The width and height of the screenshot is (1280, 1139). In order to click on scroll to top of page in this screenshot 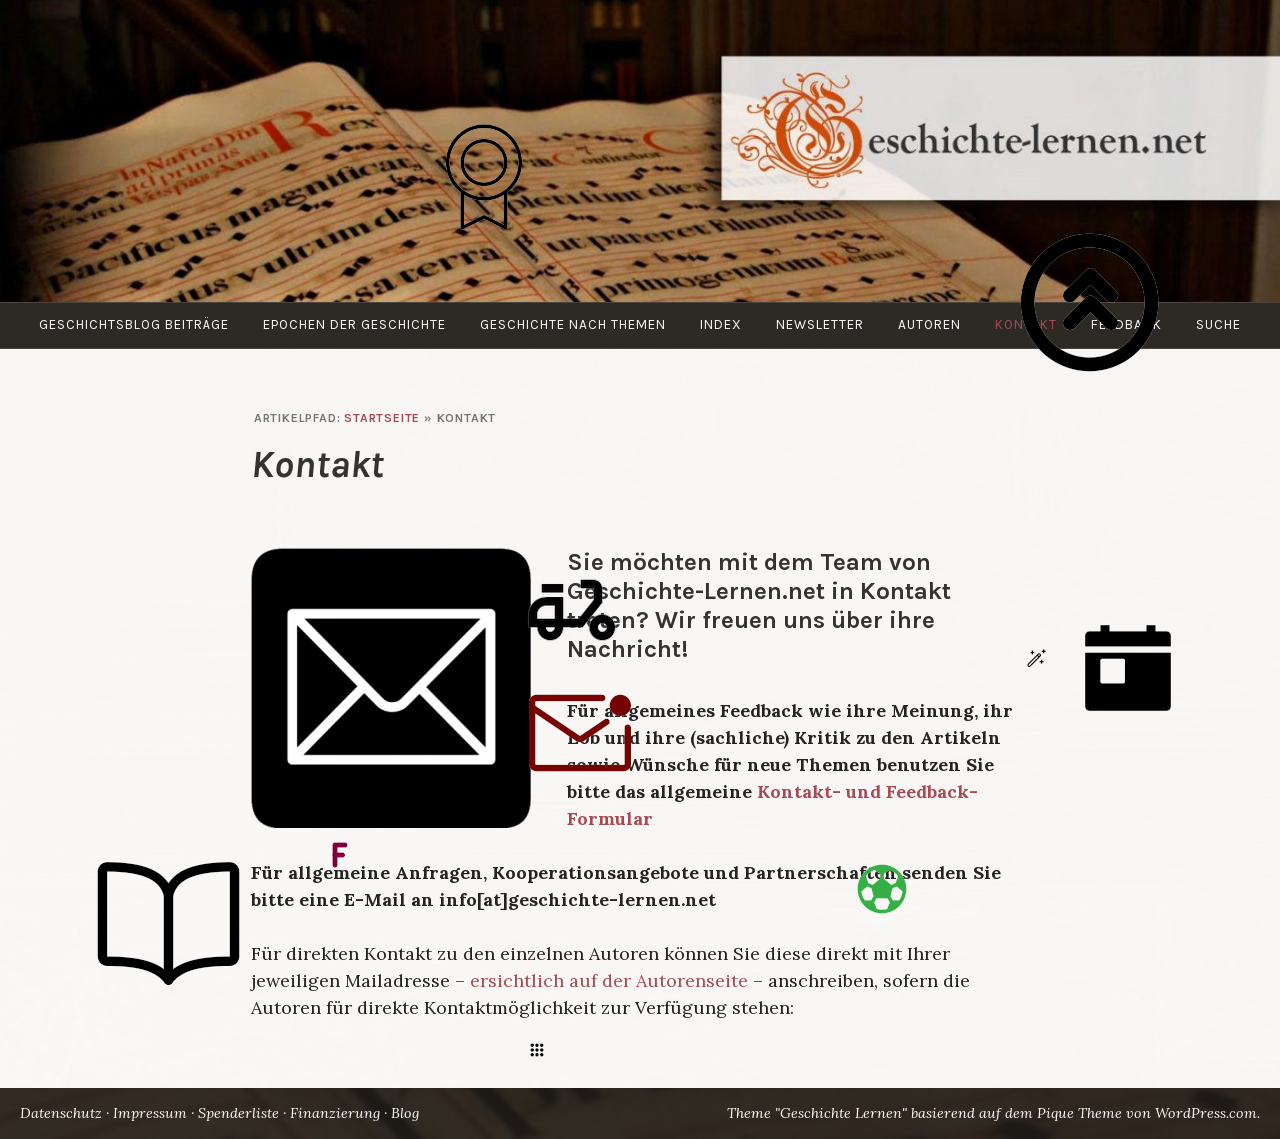, I will do `click(1090, 302)`.